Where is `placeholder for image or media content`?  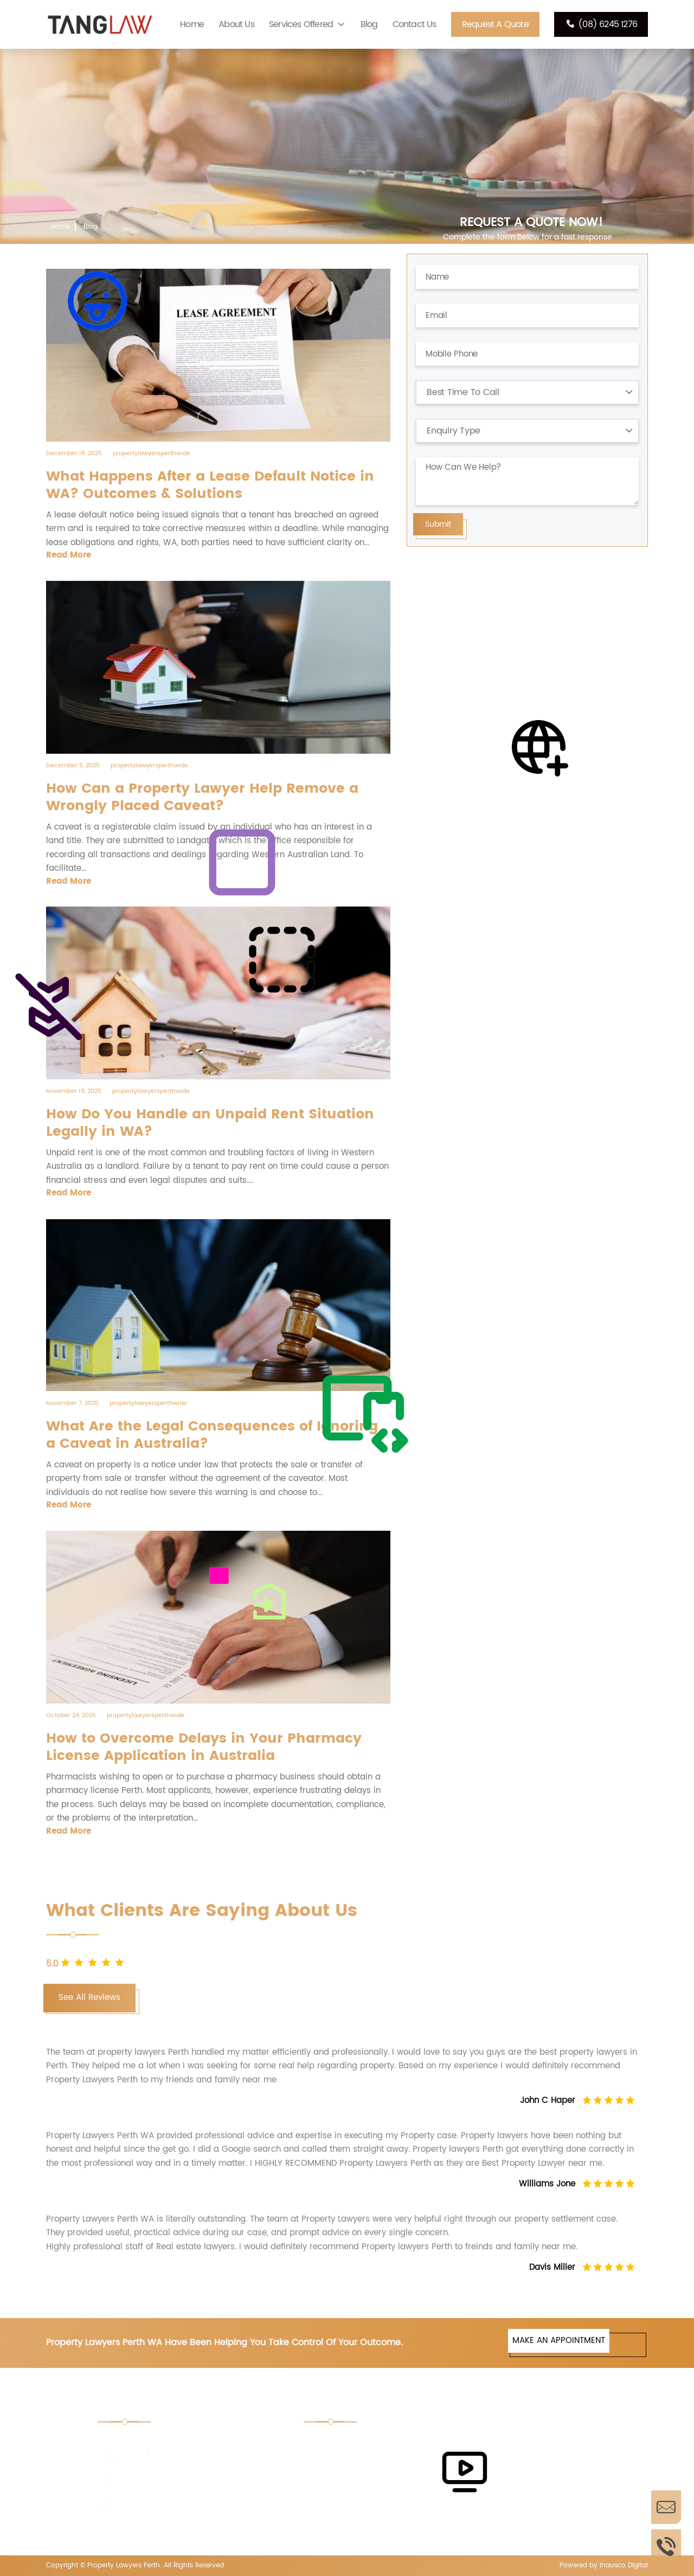
placeholder for image or media content is located at coordinates (219, 1576).